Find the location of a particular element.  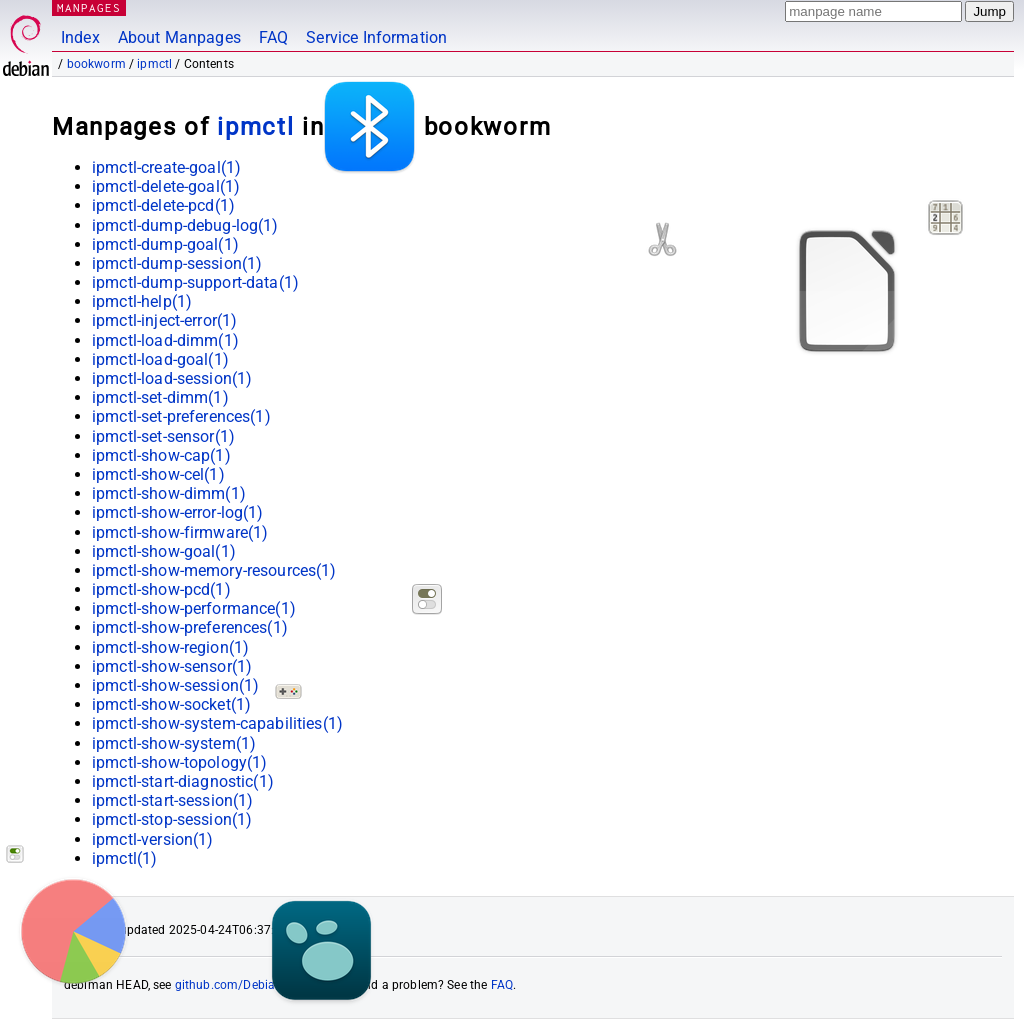

open libreoffice start center is located at coordinates (847, 291).